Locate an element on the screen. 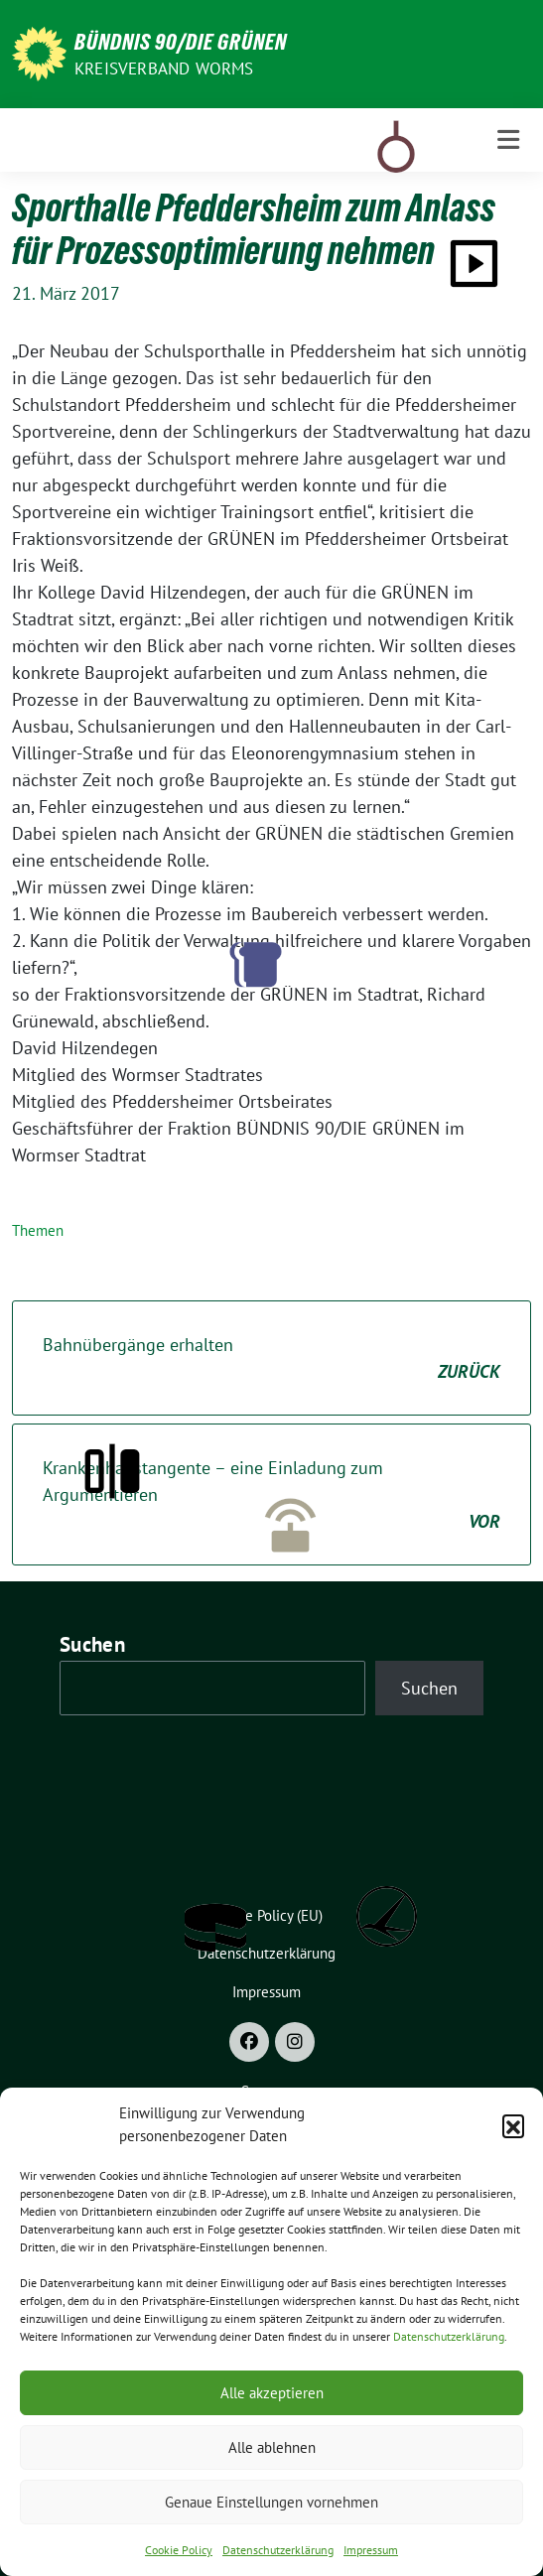 The image size is (543, 2576). access router or network settings is located at coordinates (290, 1525).